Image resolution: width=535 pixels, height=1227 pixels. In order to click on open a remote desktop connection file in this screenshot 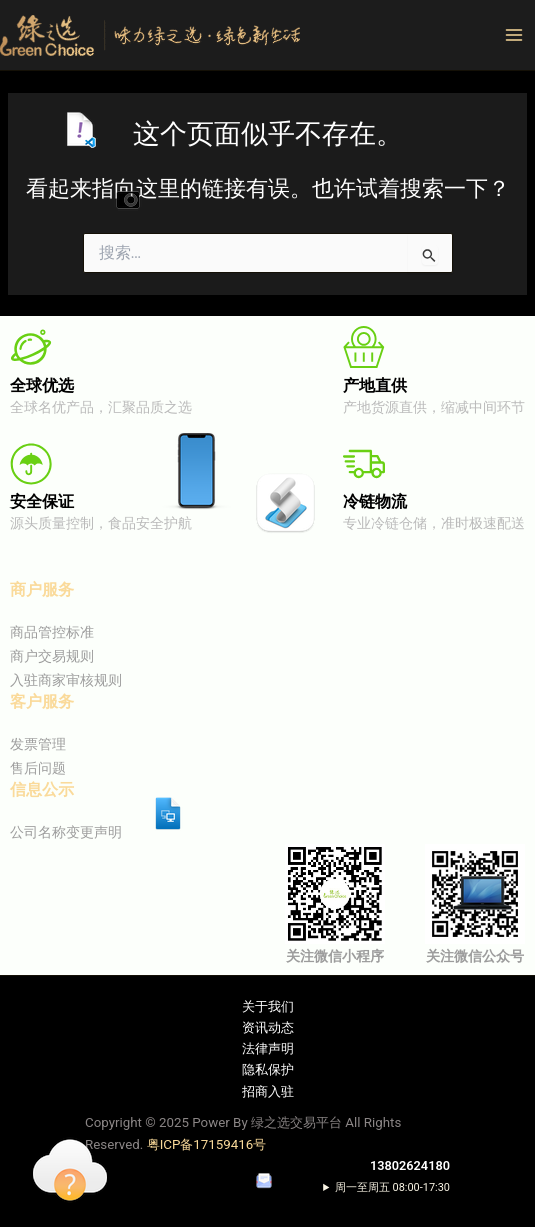, I will do `click(168, 814)`.